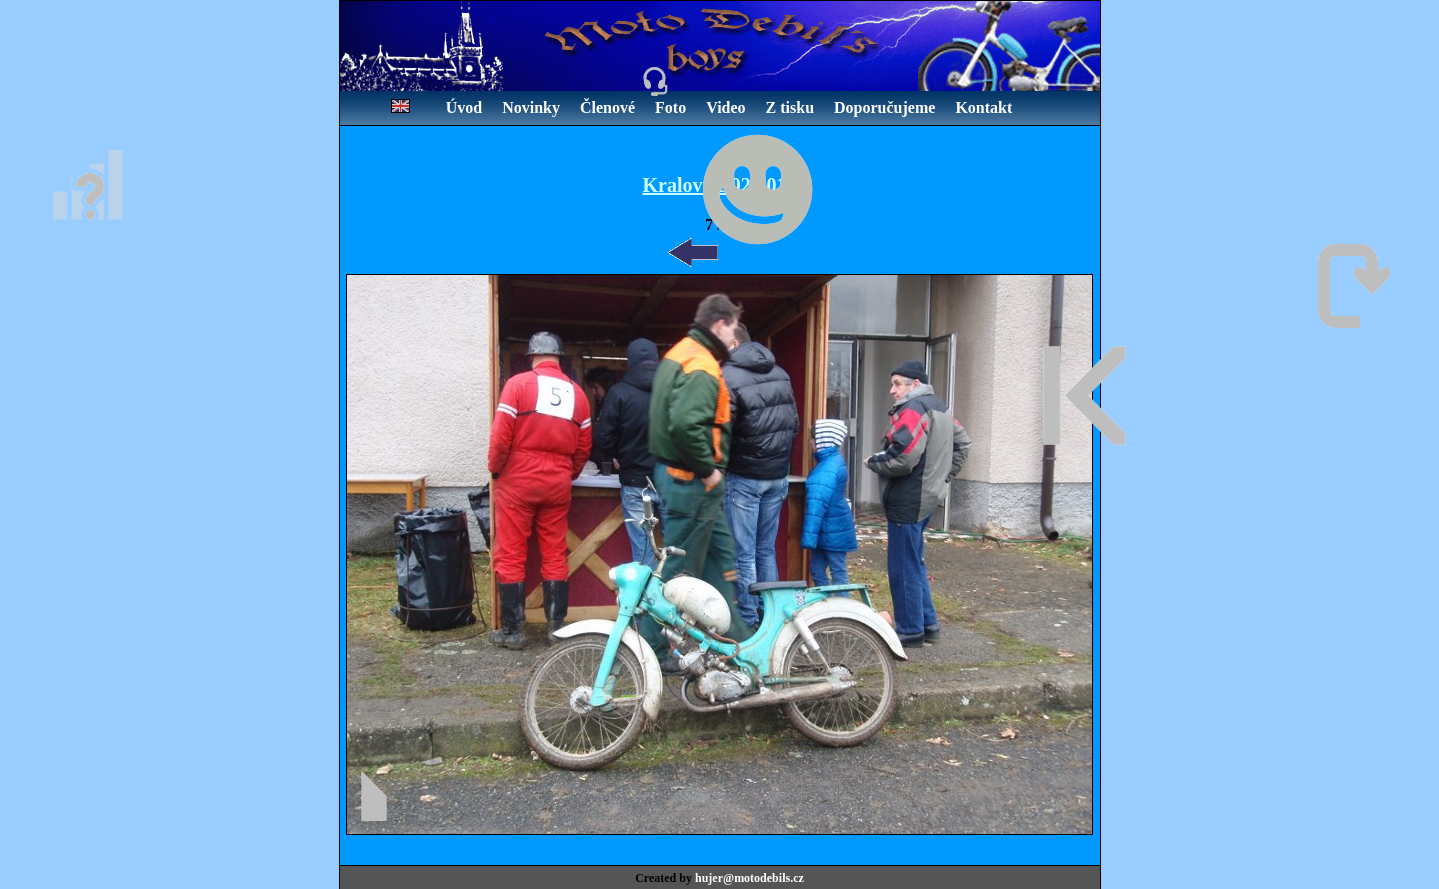 The height and width of the screenshot is (889, 1439). I want to click on access audio or voice chat settings, so click(654, 81).